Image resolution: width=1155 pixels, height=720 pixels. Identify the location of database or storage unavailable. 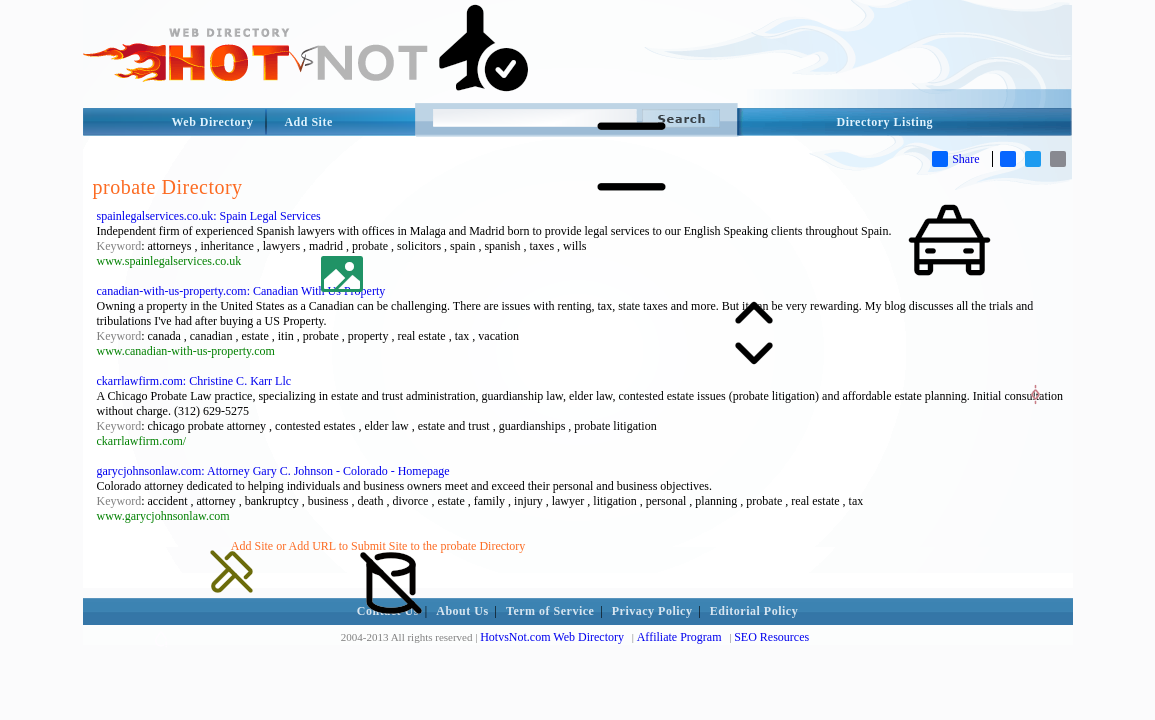
(391, 583).